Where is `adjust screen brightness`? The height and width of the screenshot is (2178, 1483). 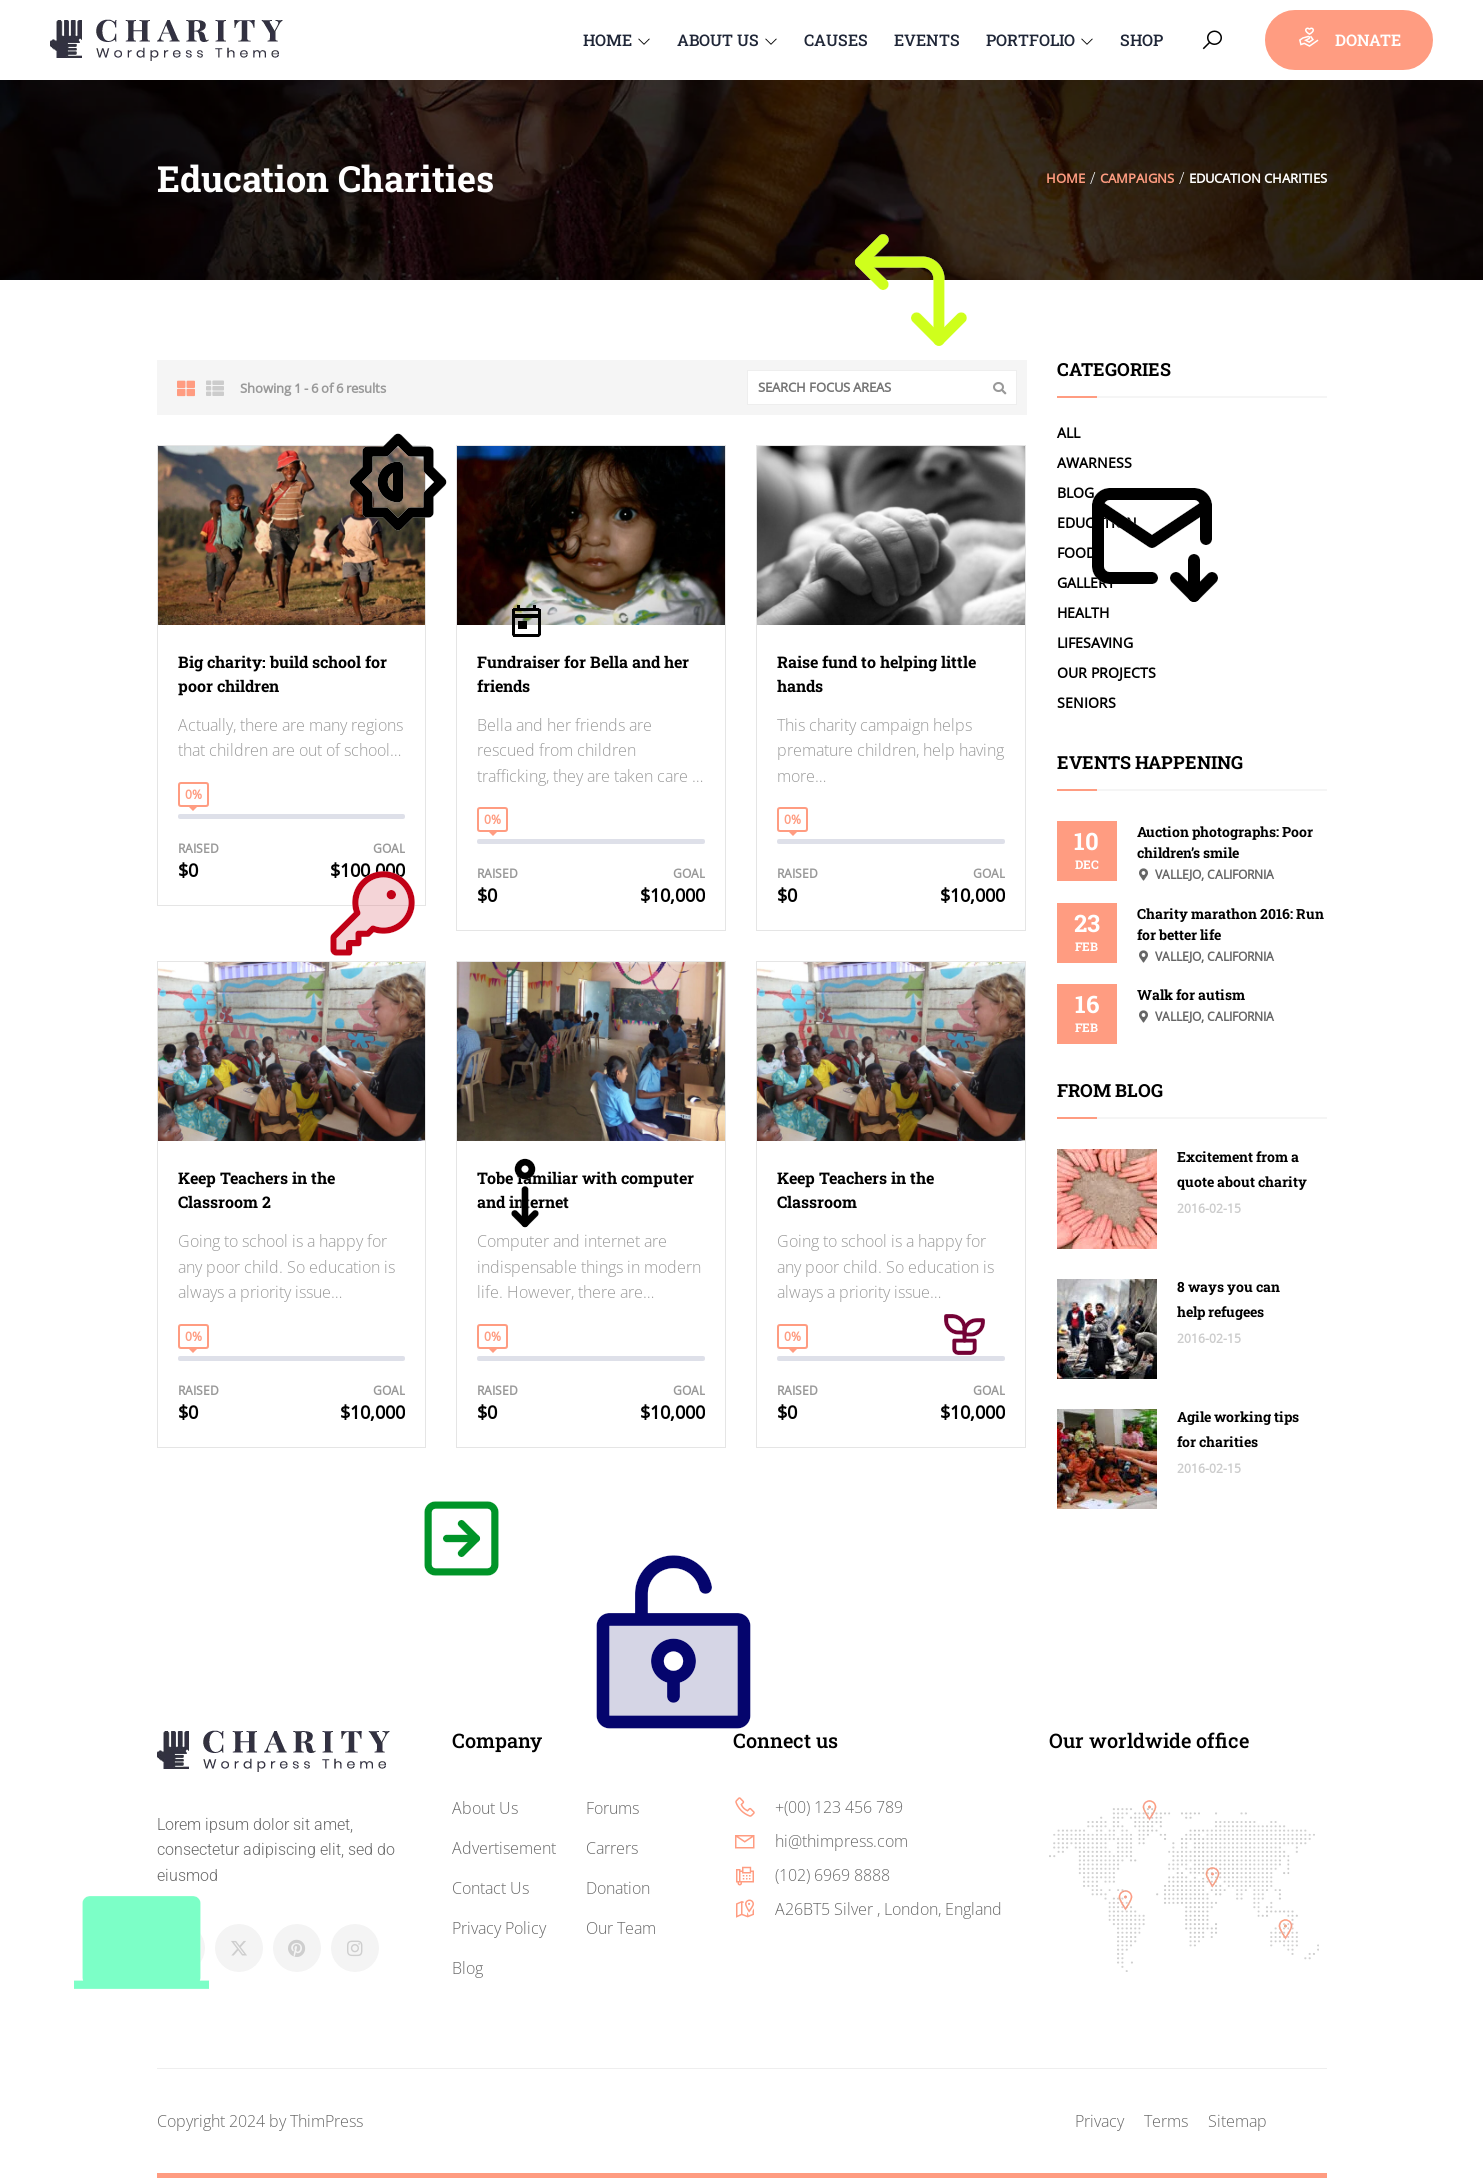
adjust screen brightness is located at coordinates (398, 482).